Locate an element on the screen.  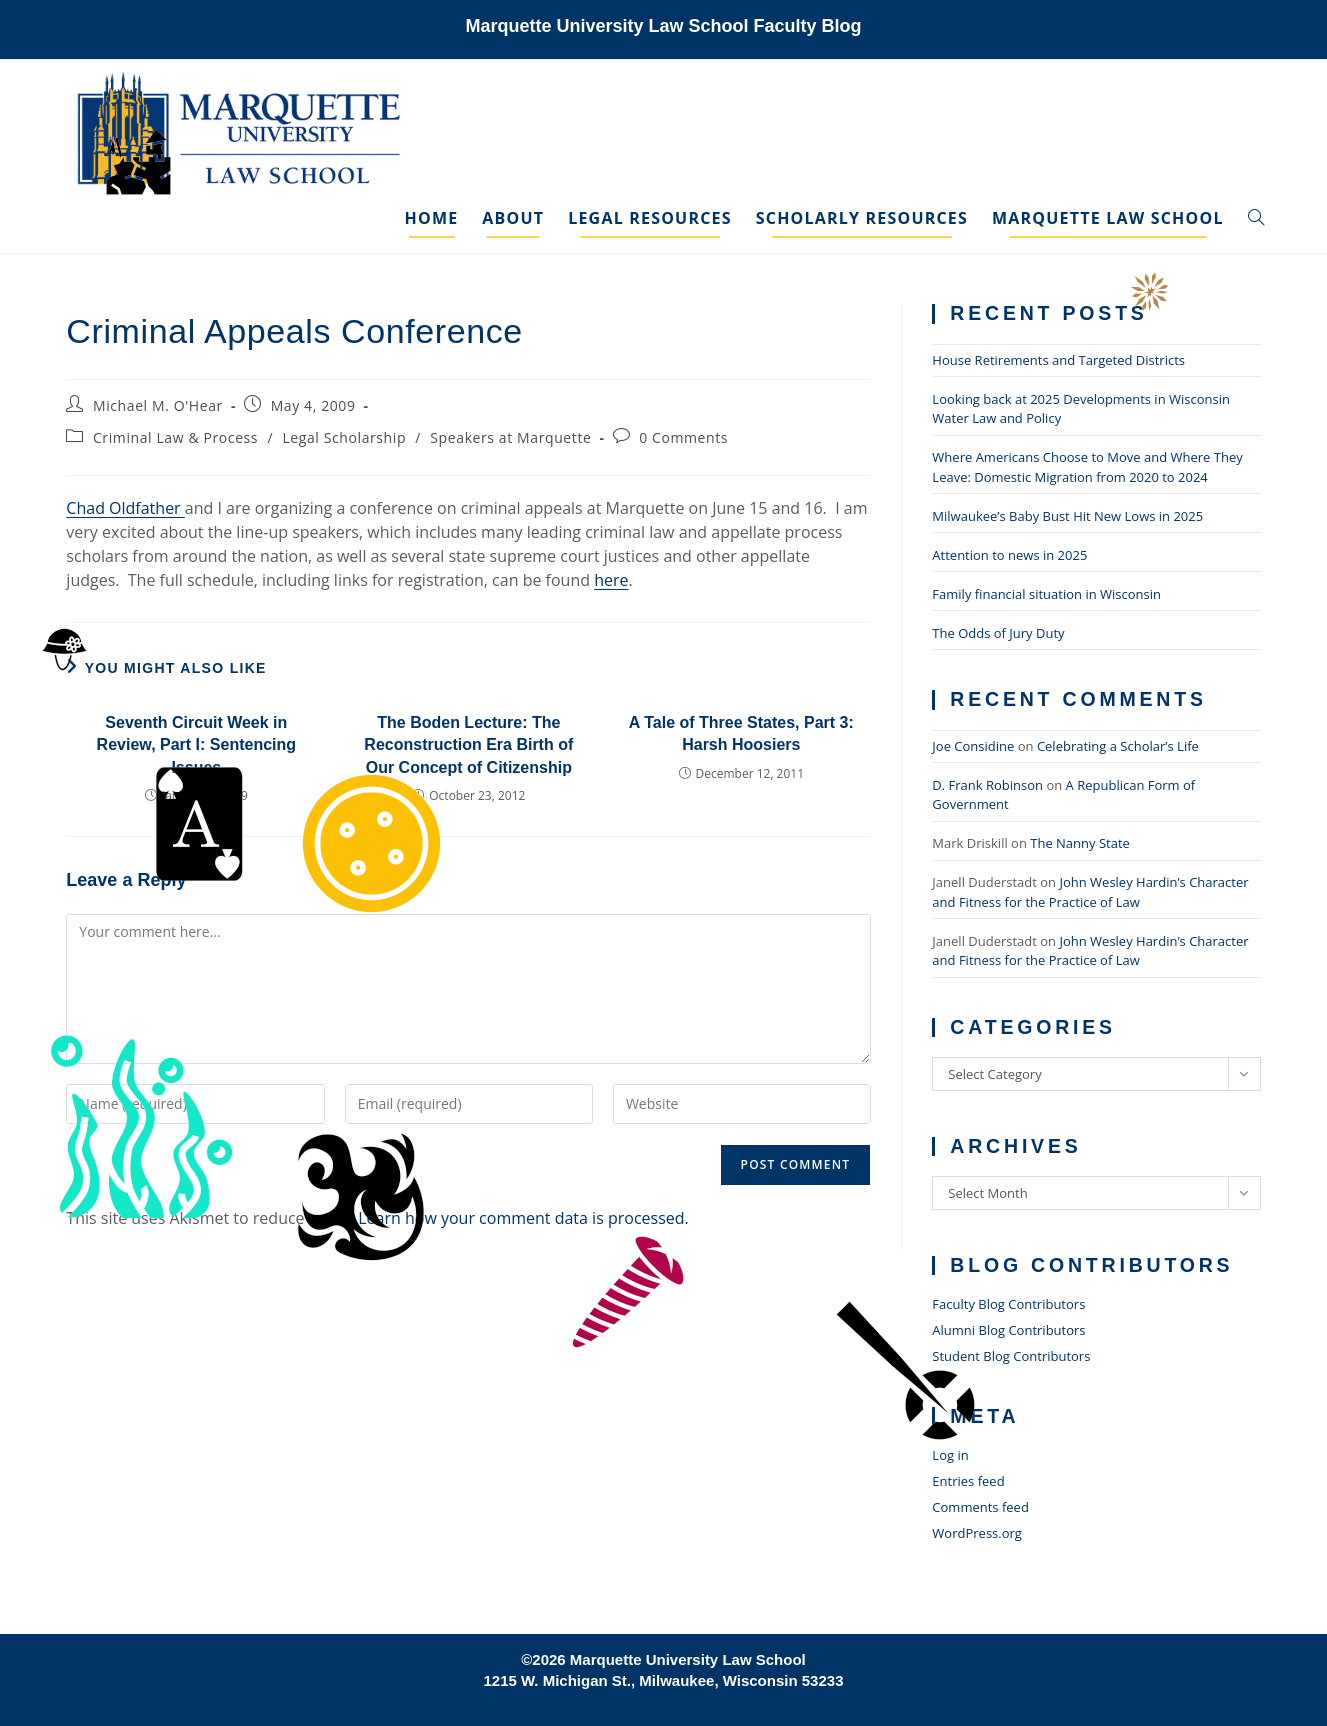
shatter or break an object is located at coordinates (1149, 291).